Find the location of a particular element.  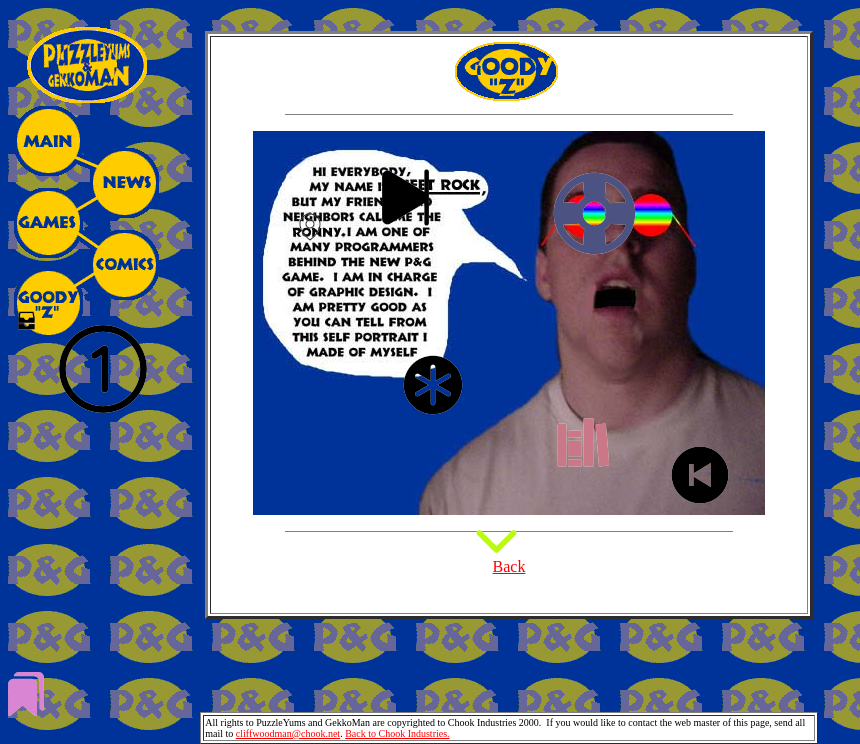

indicates the first step in a multi-step process is located at coordinates (103, 369).